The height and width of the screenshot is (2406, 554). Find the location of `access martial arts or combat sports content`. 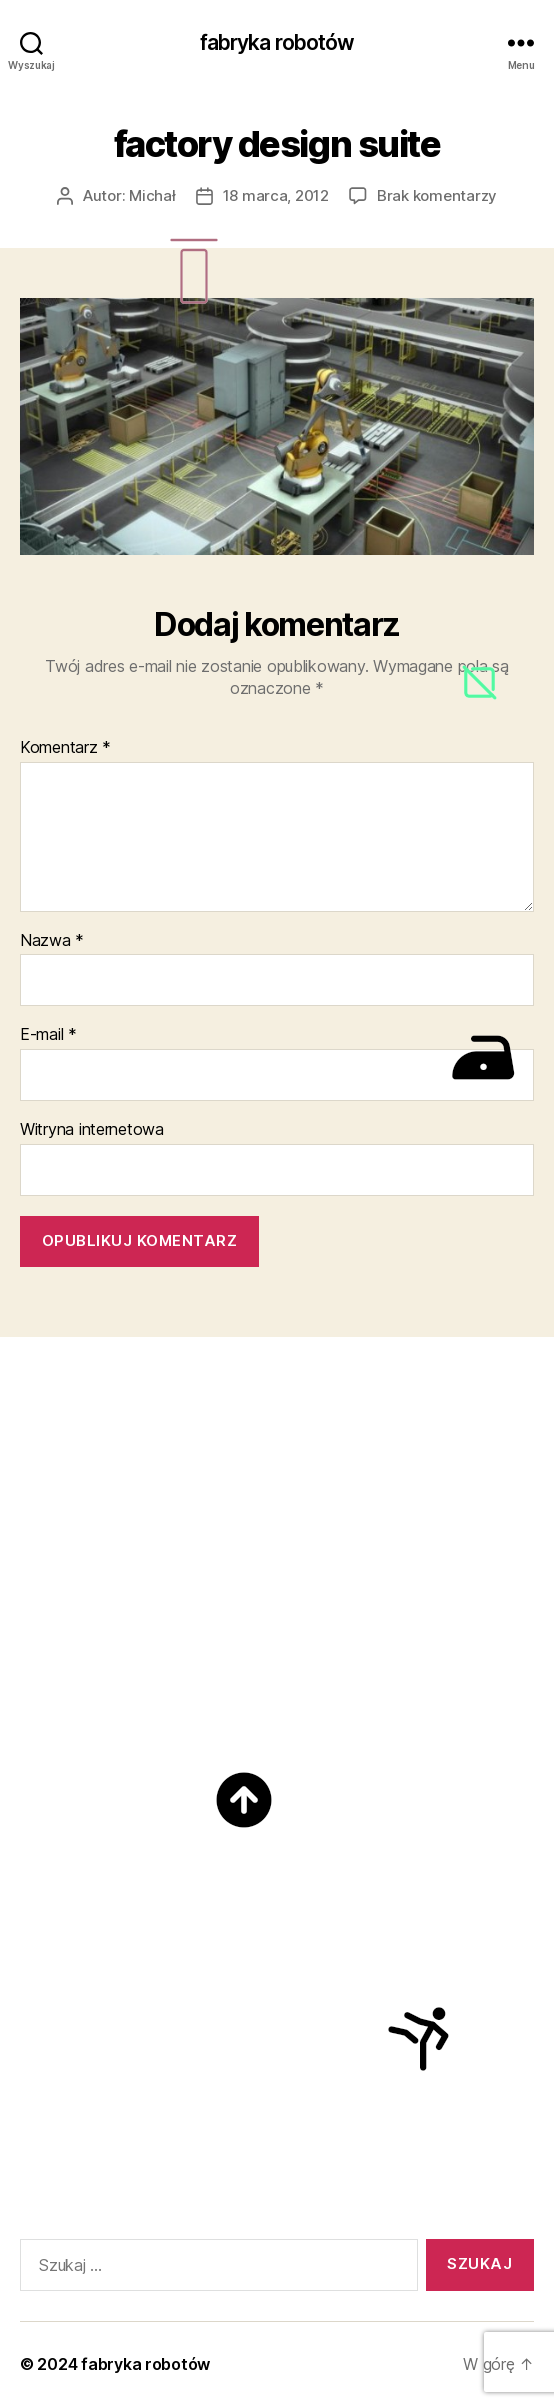

access martial arts or combat sports content is located at coordinates (420, 2039).